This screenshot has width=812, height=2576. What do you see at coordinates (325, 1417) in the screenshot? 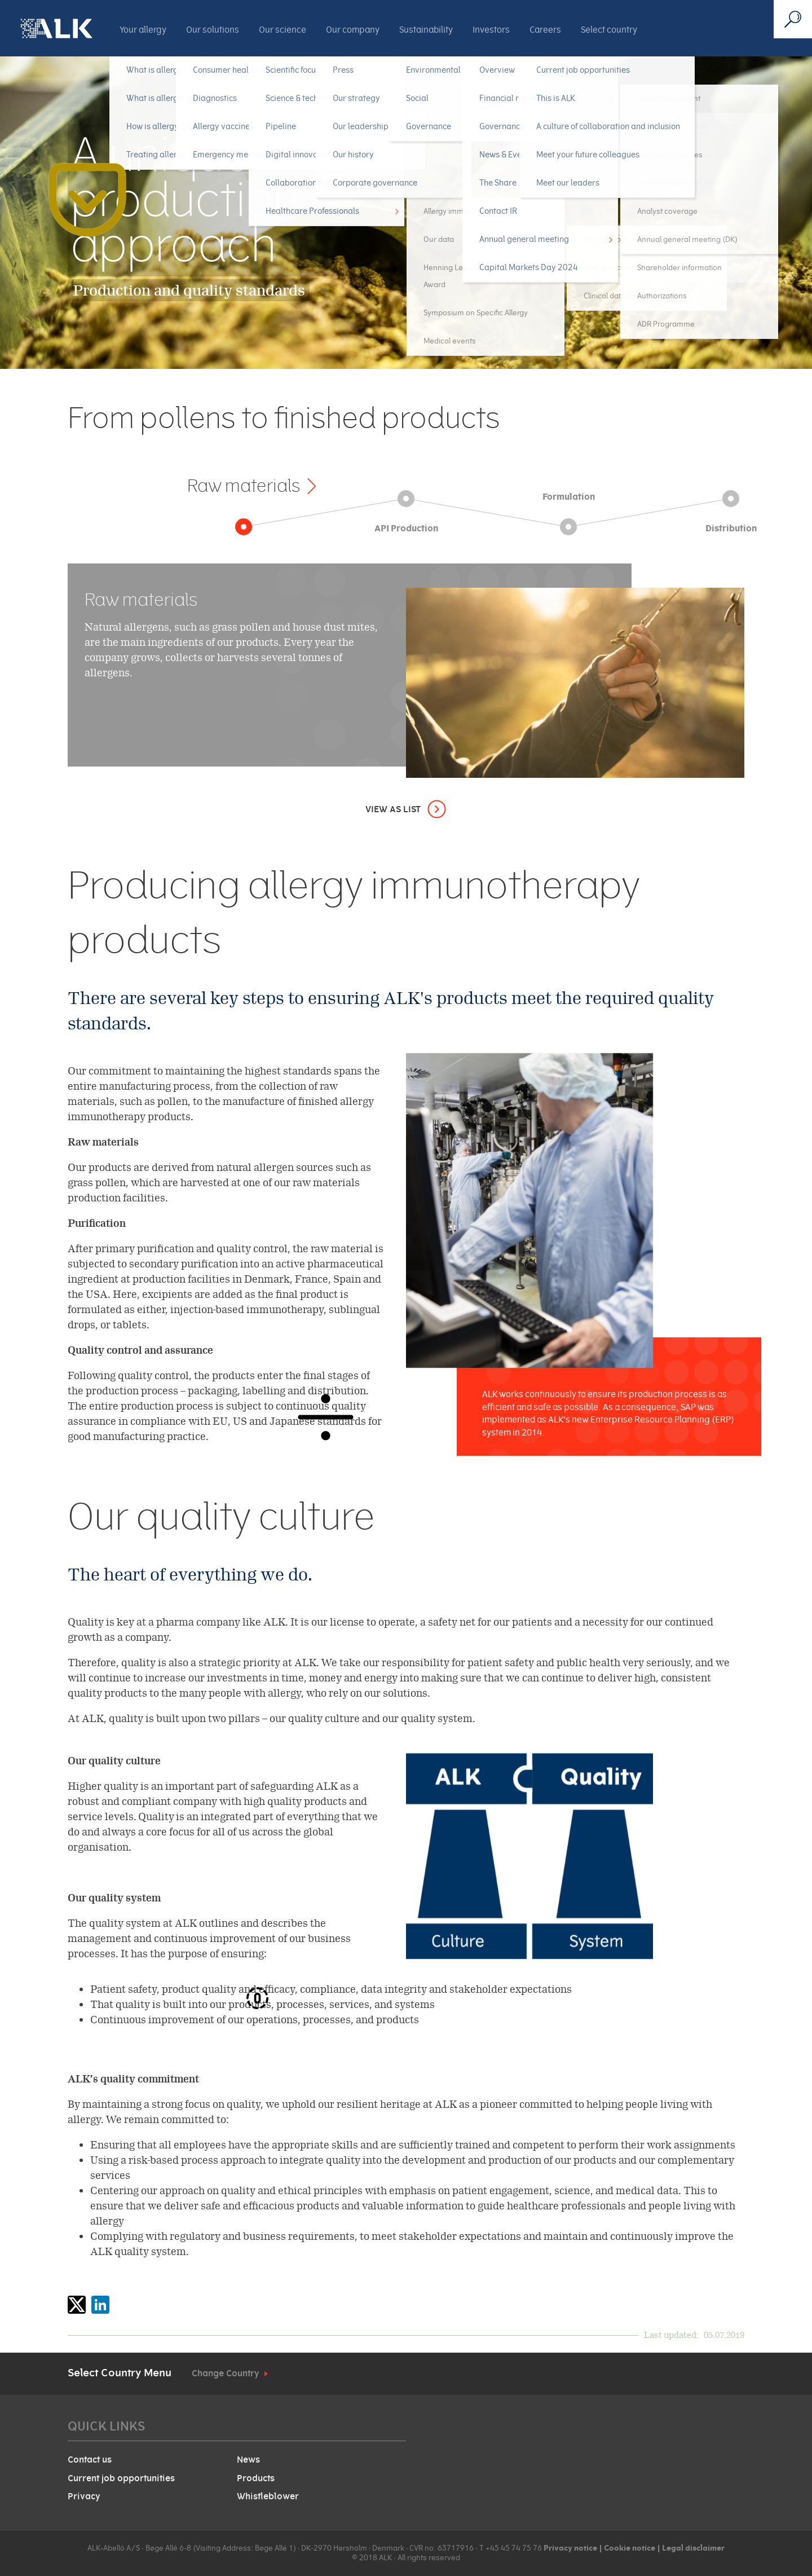
I see `perform division calculation` at bounding box center [325, 1417].